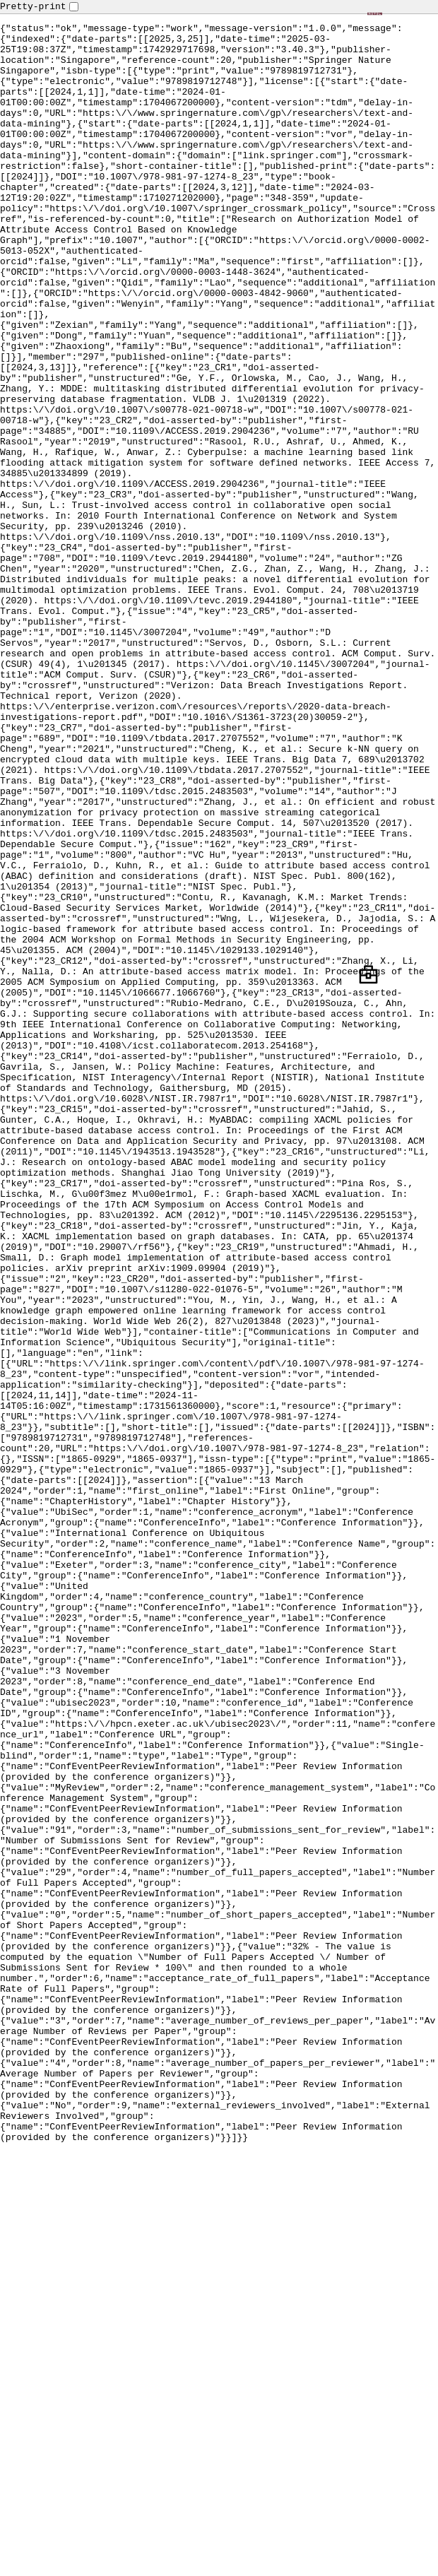 The image size is (438, 2576). I want to click on RTL media company logo, so click(374, 13).